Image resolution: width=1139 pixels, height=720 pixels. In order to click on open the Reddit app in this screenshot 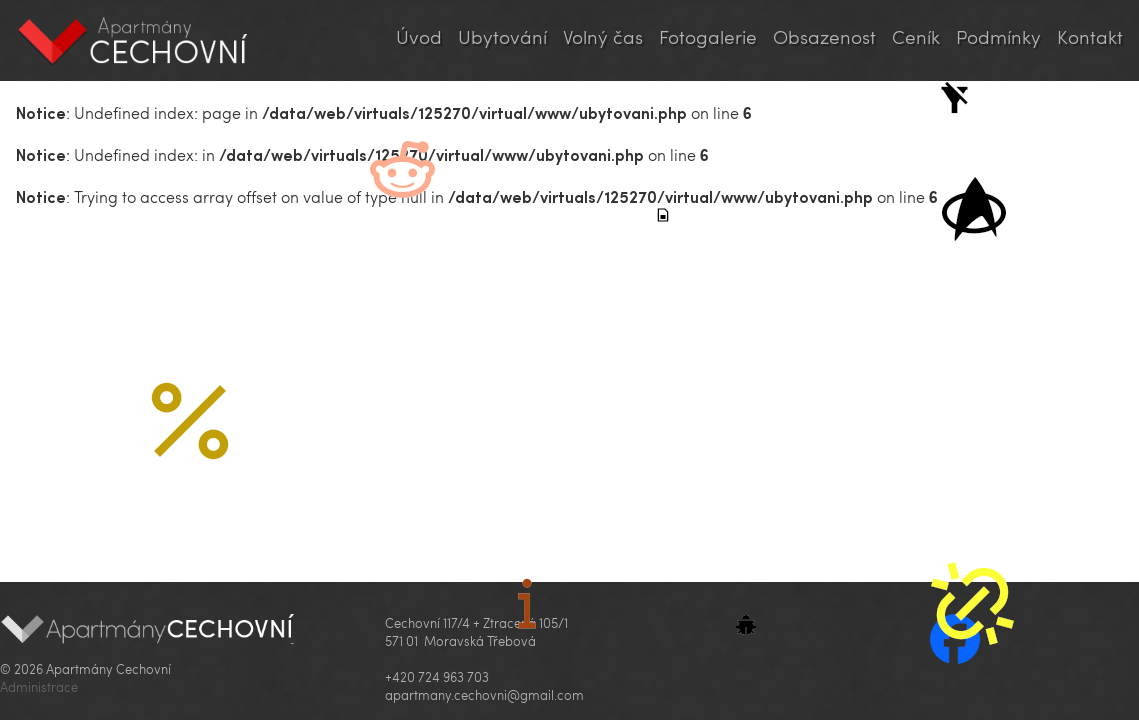, I will do `click(402, 168)`.